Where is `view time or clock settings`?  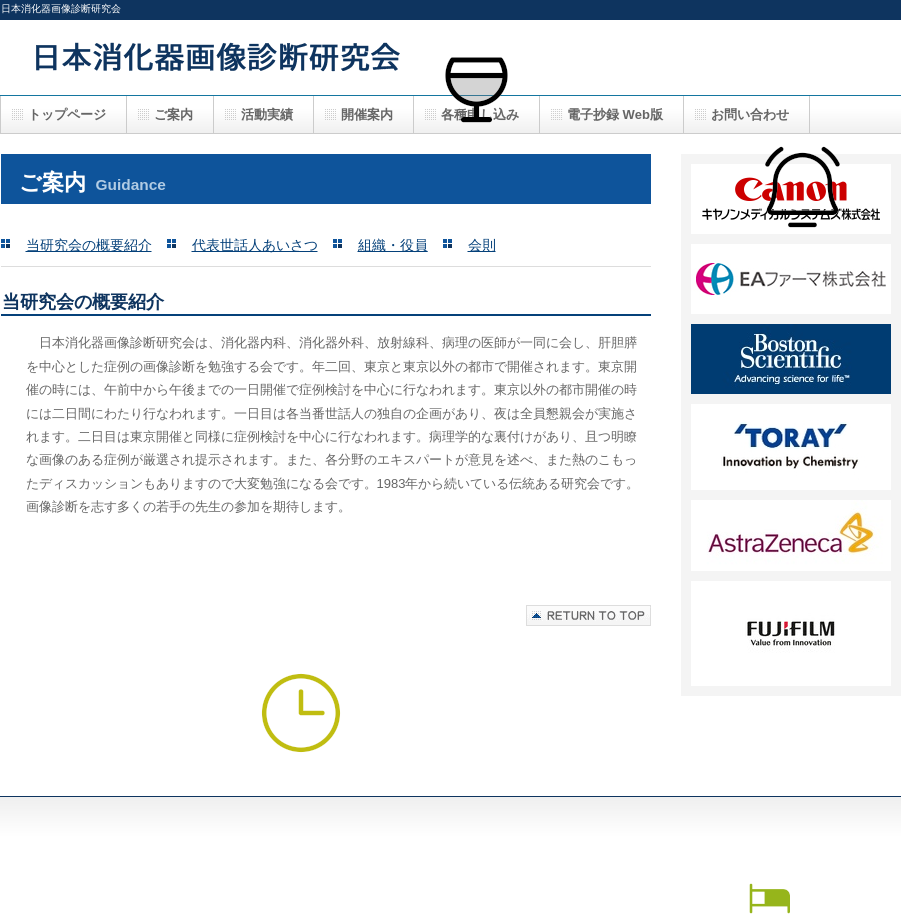
view time or clock settings is located at coordinates (301, 713).